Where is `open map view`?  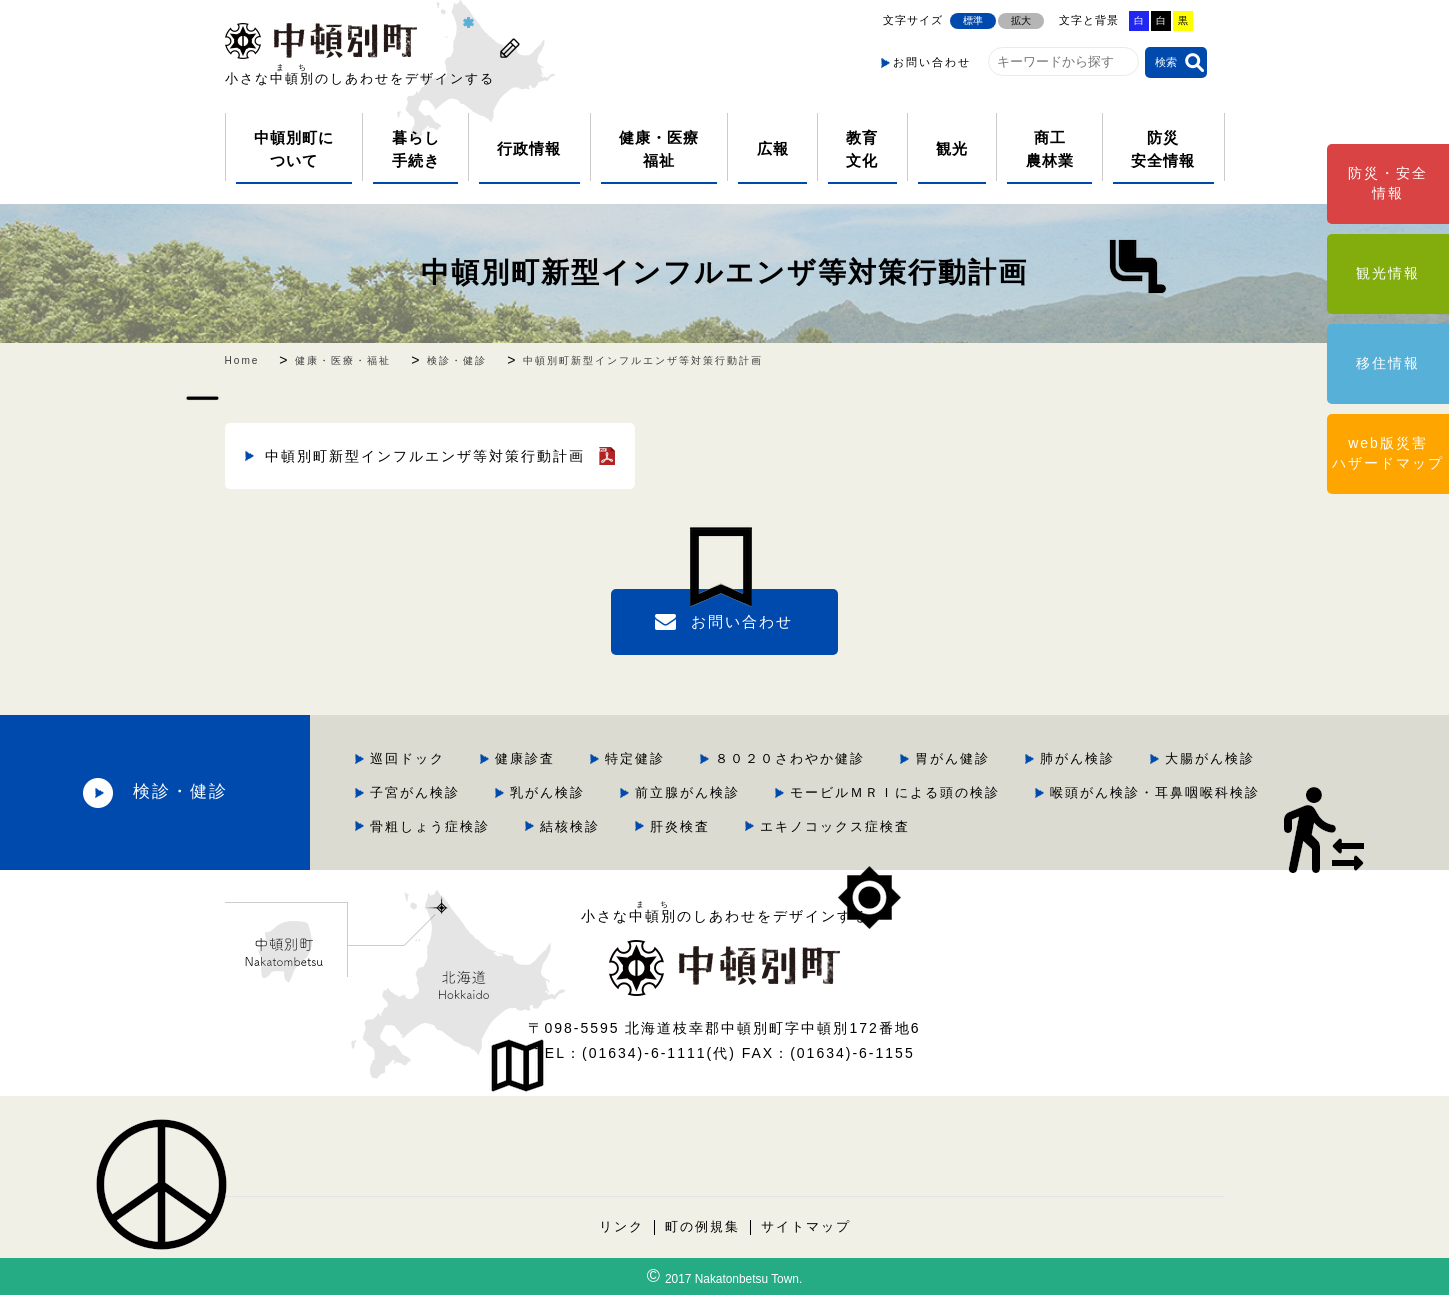
open map view is located at coordinates (517, 1065).